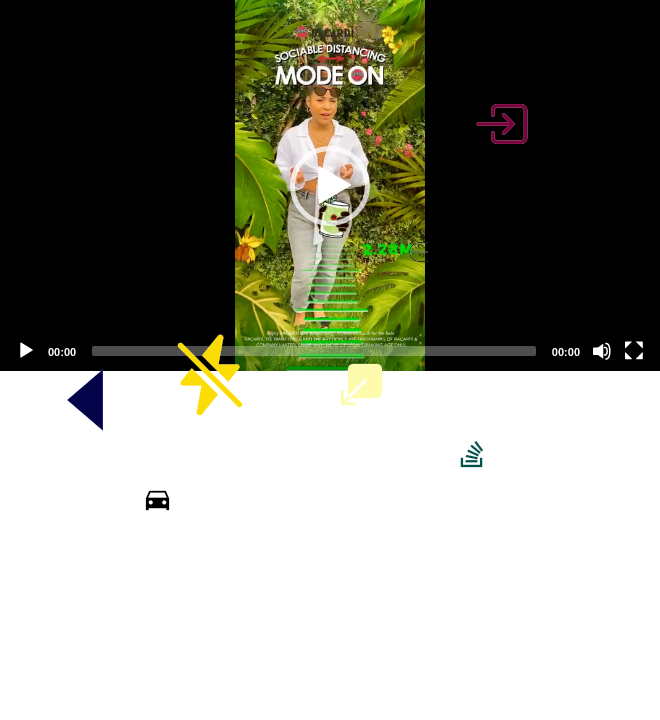  What do you see at coordinates (157, 500) in the screenshot?
I see `access vehicle or driving settings` at bounding box center [157, 500].